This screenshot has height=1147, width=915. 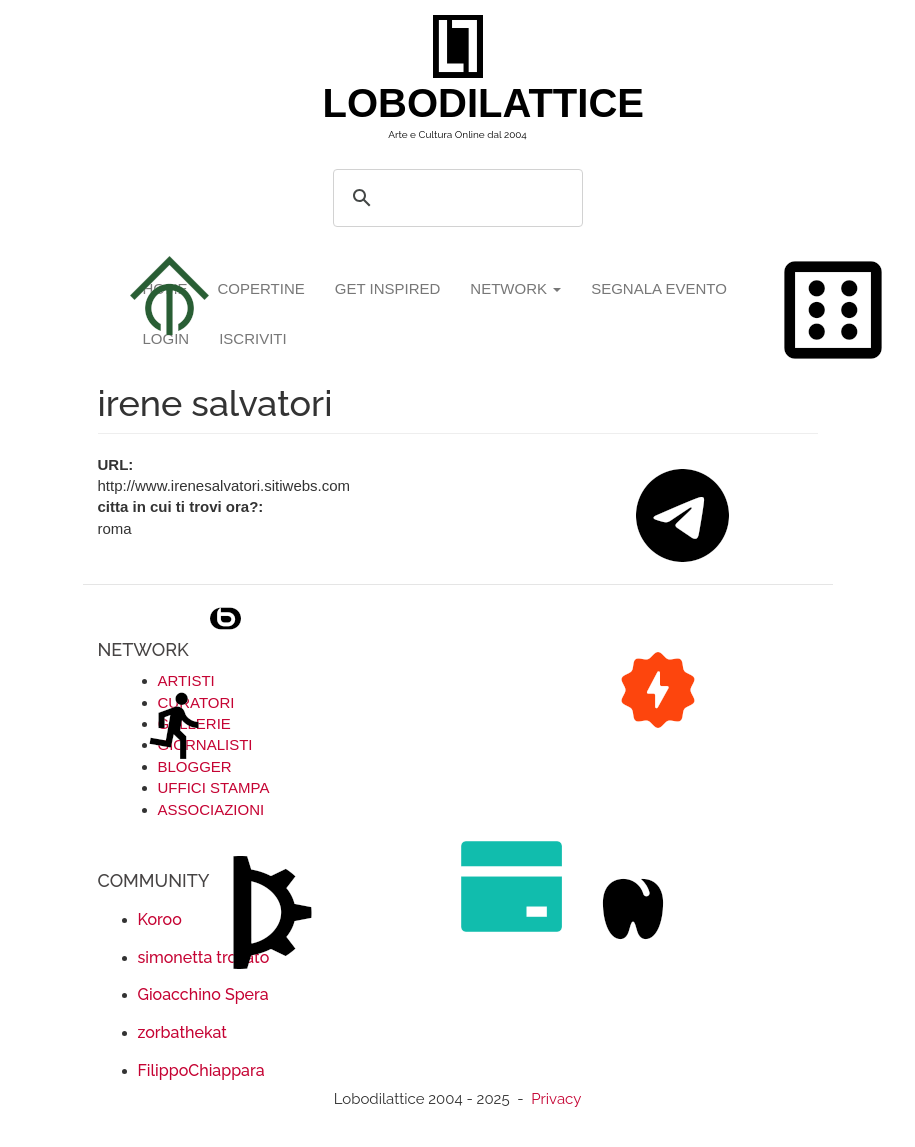 I want to click on indicates a dice roll result of six, so click(x=833, y=310).